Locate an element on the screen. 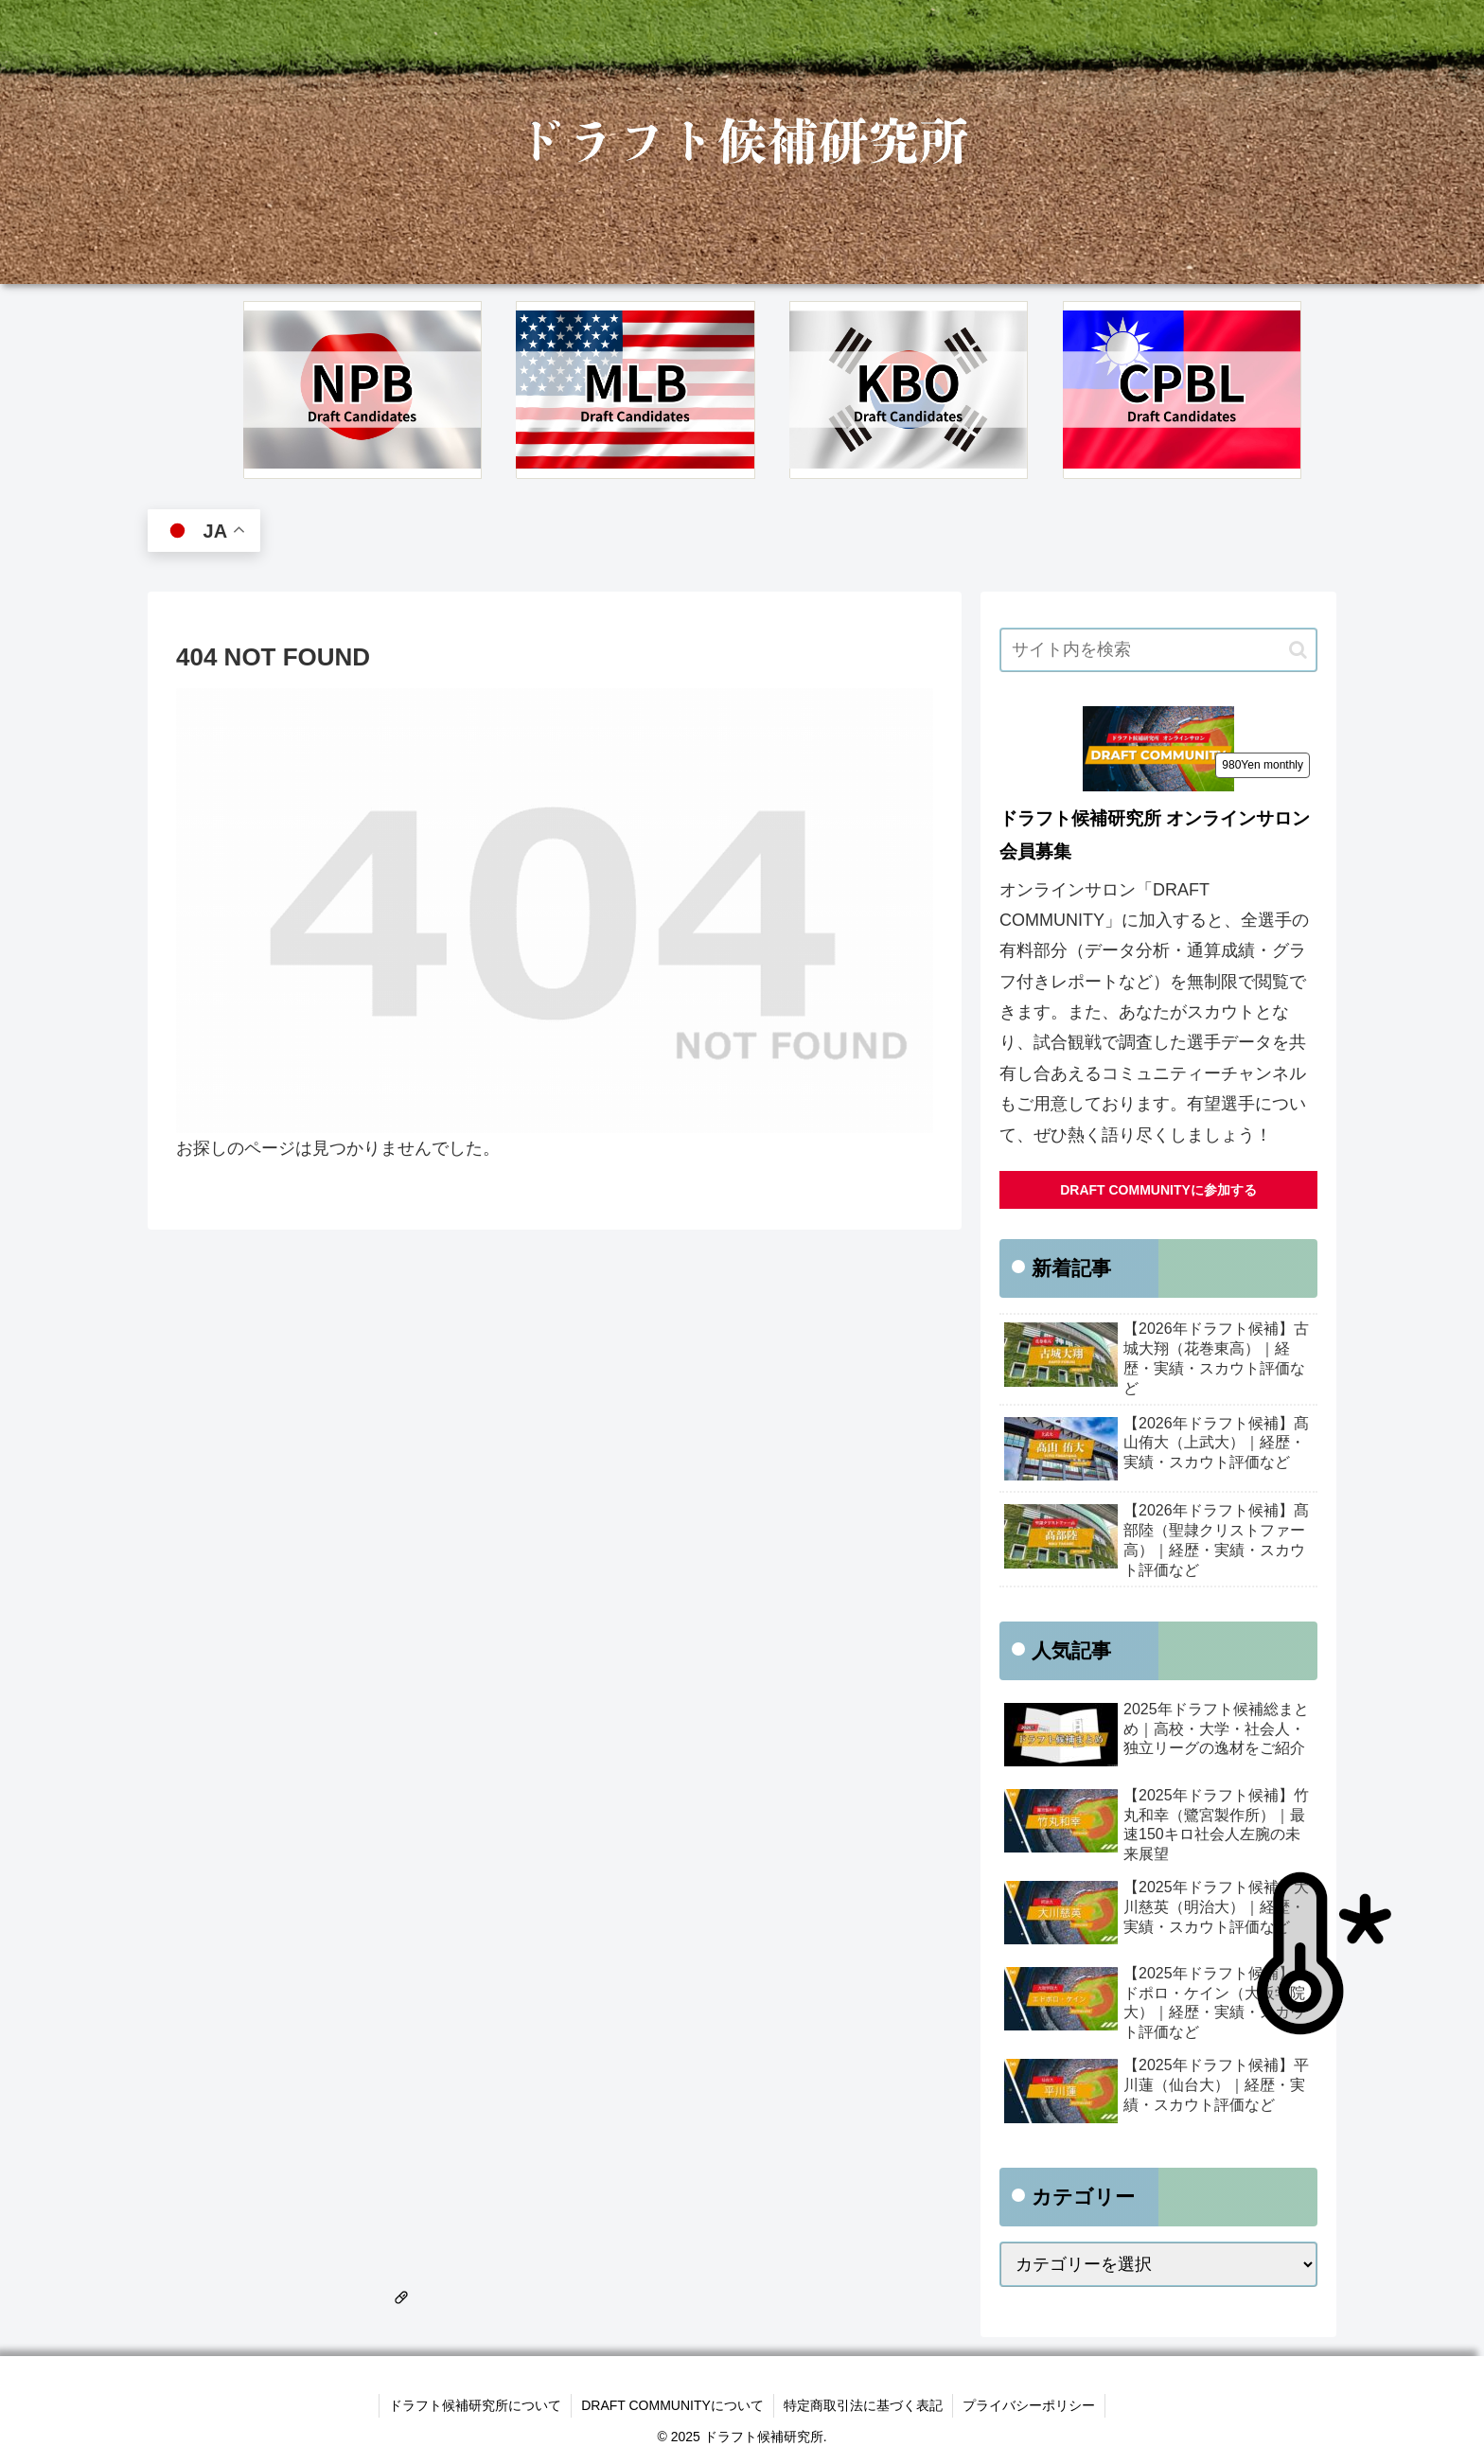  access medication reminders is located at coordinates (401, 2297).